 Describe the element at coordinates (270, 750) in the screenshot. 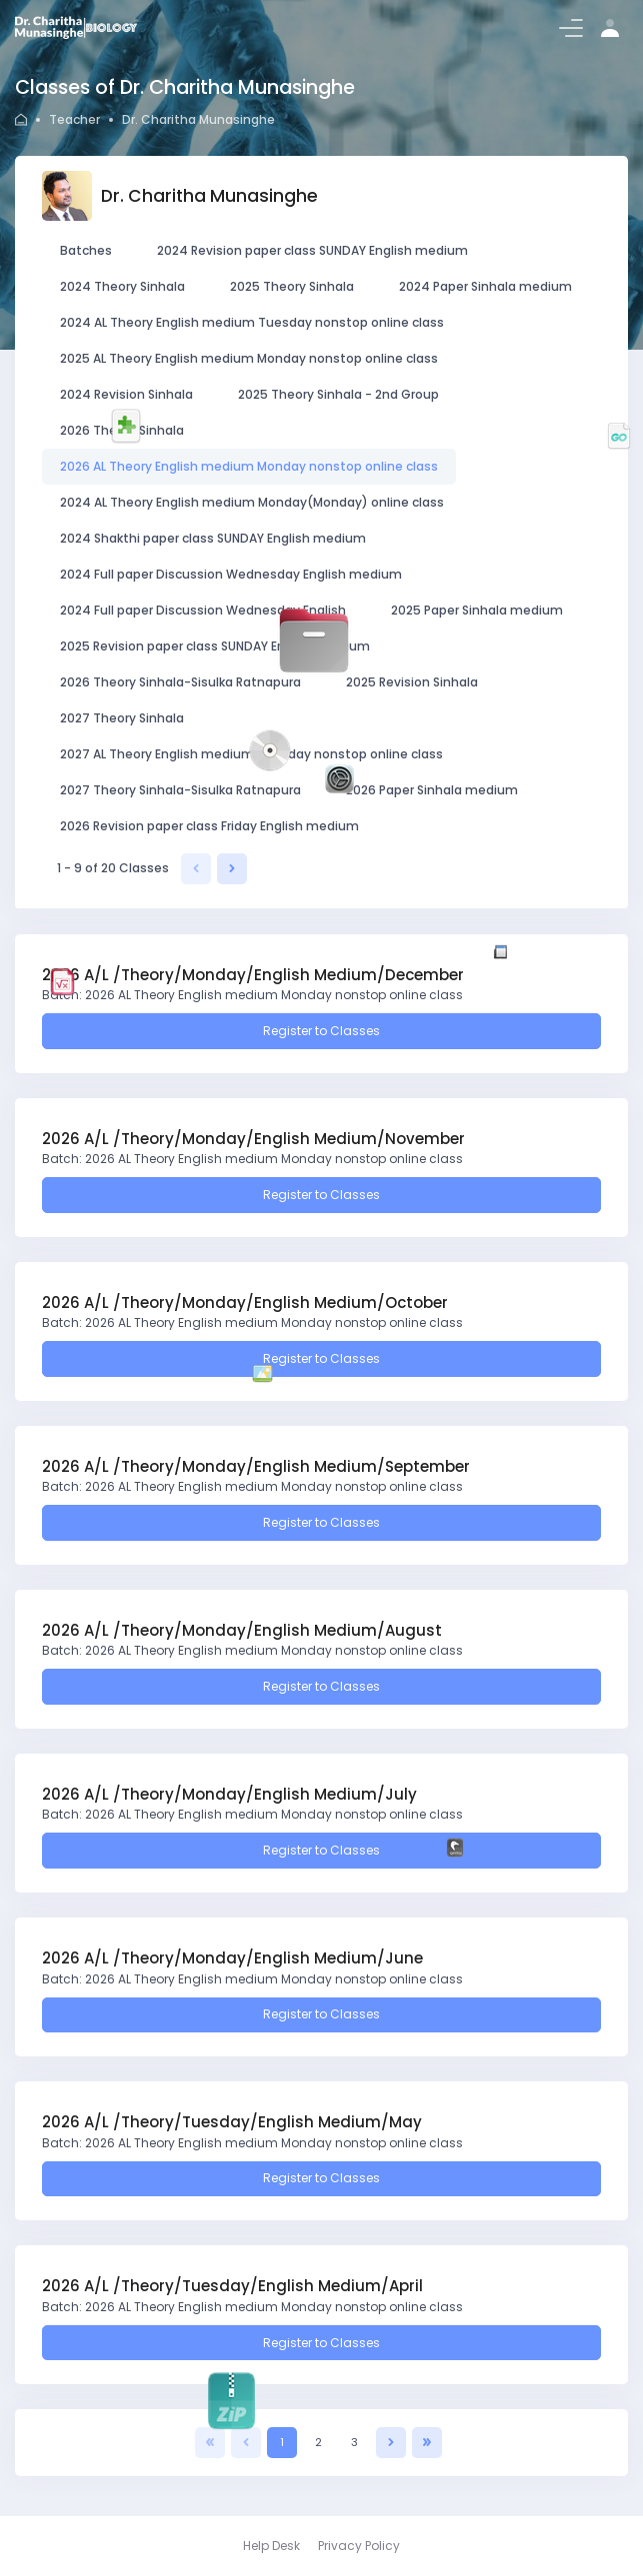

I see `indicates a CD-RW (rewritable disc) drive or media` at that location.